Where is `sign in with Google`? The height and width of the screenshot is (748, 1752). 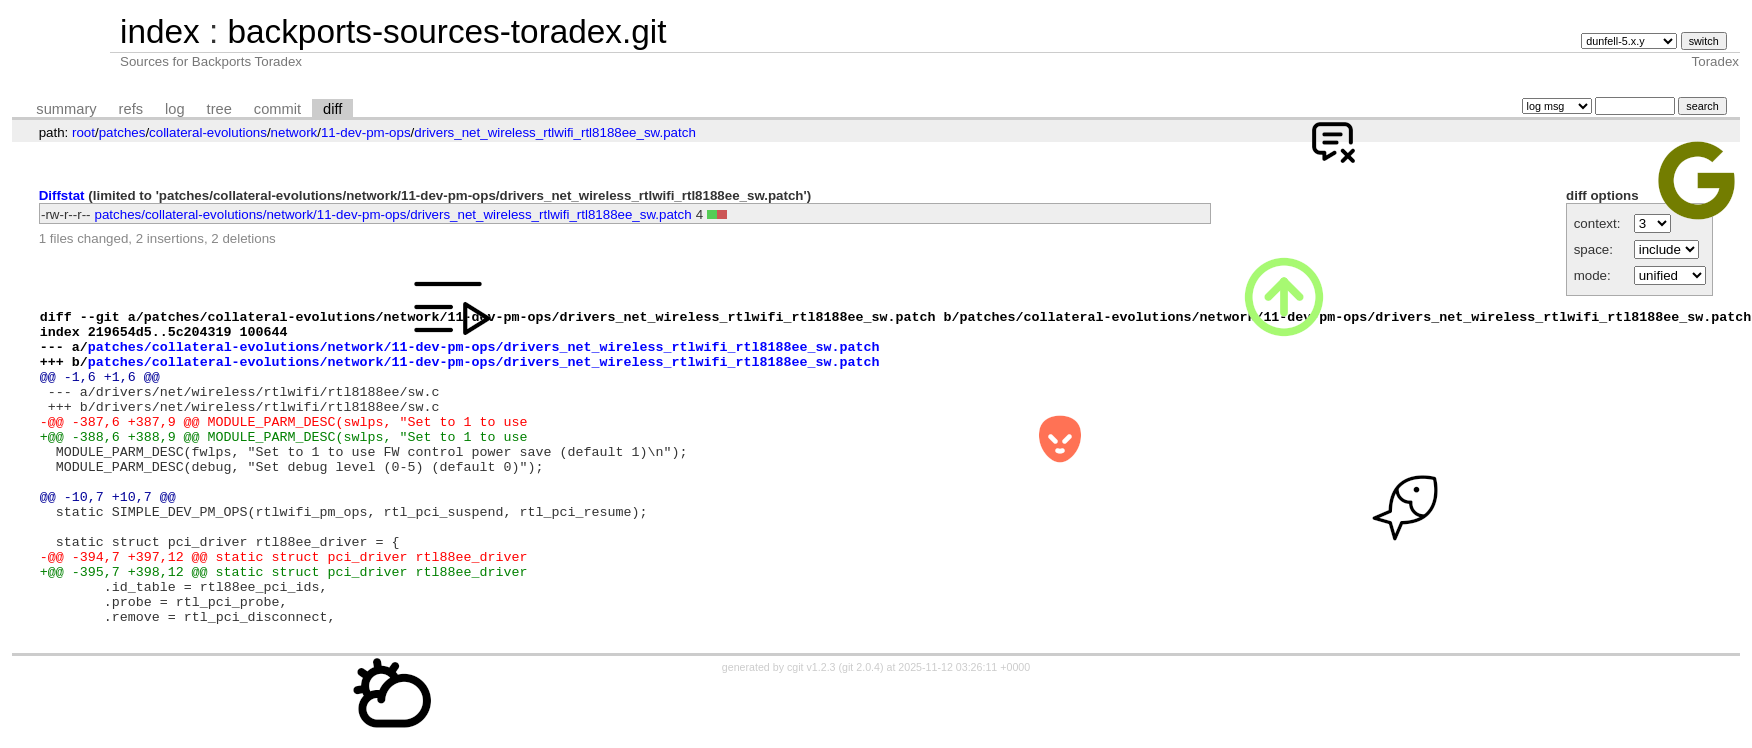 sign in with Google is located at coordinates (1696, 180).